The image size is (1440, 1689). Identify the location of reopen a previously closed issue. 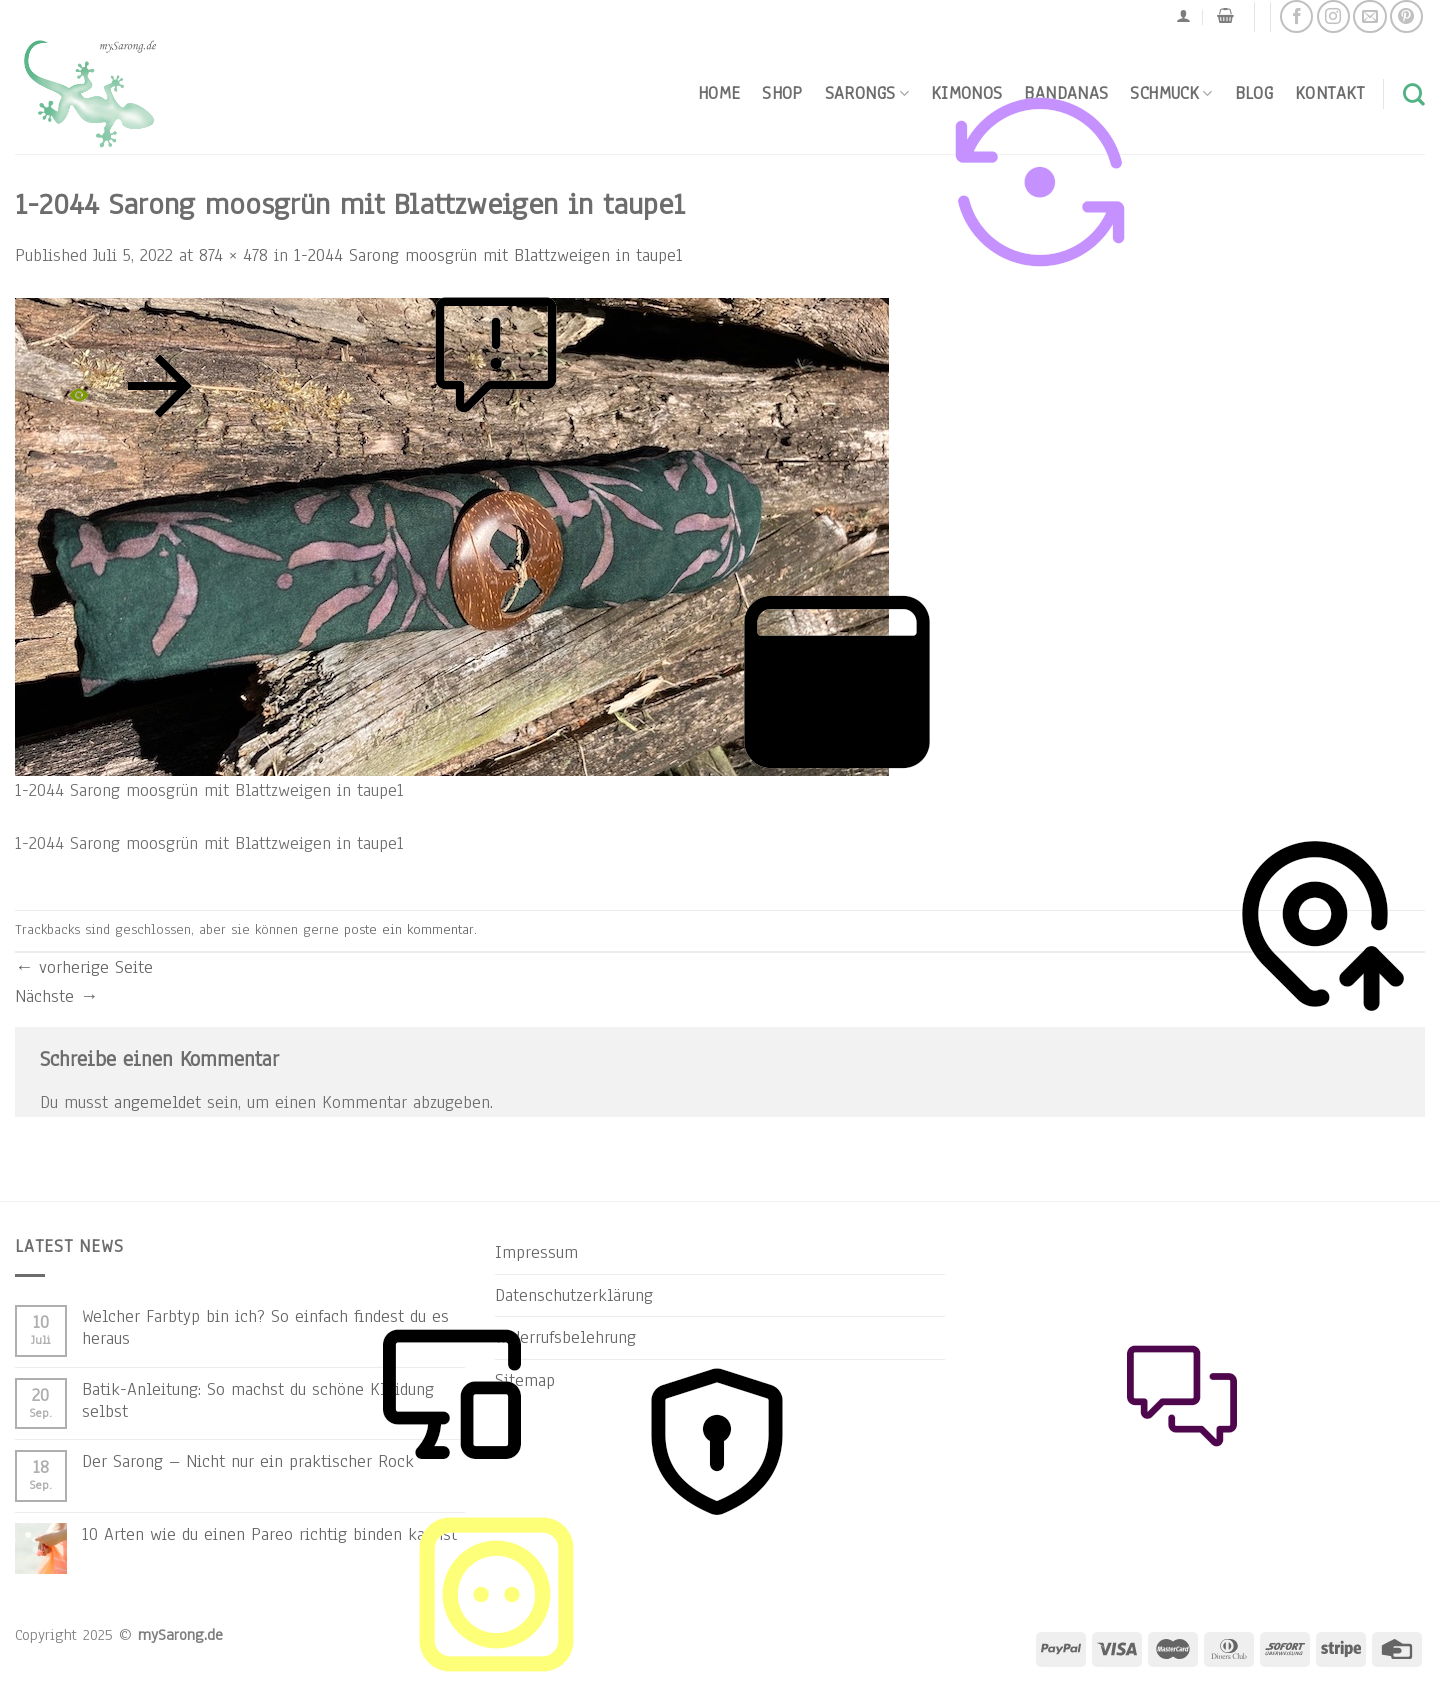
(1040, 182).